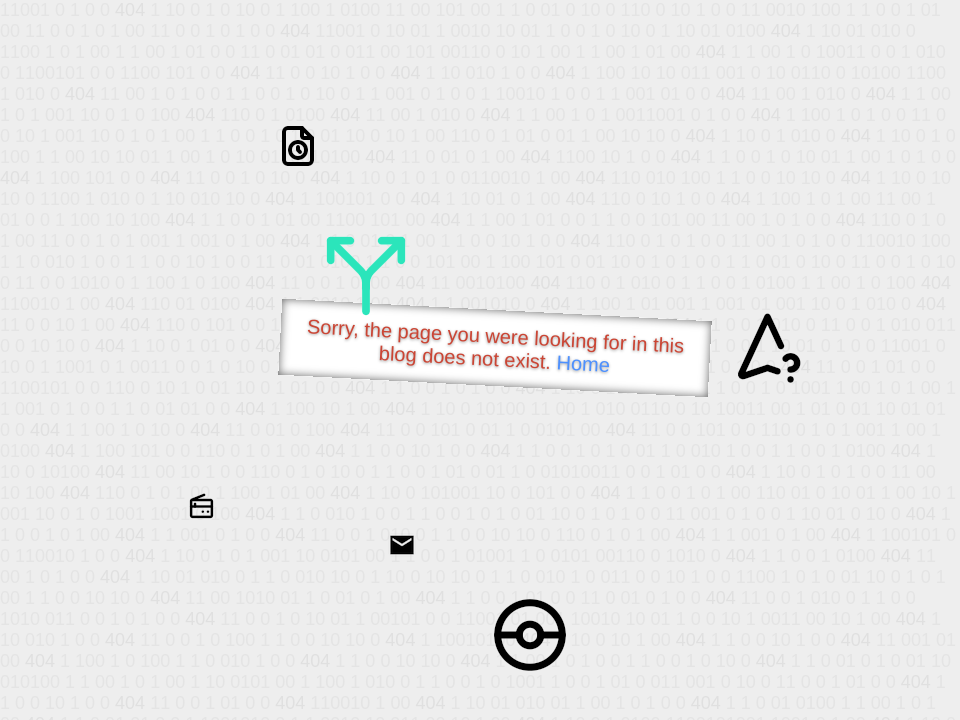 The height and width of the screenshot is (720, 960). I want to click on open your email inbox, so click(402, 545).